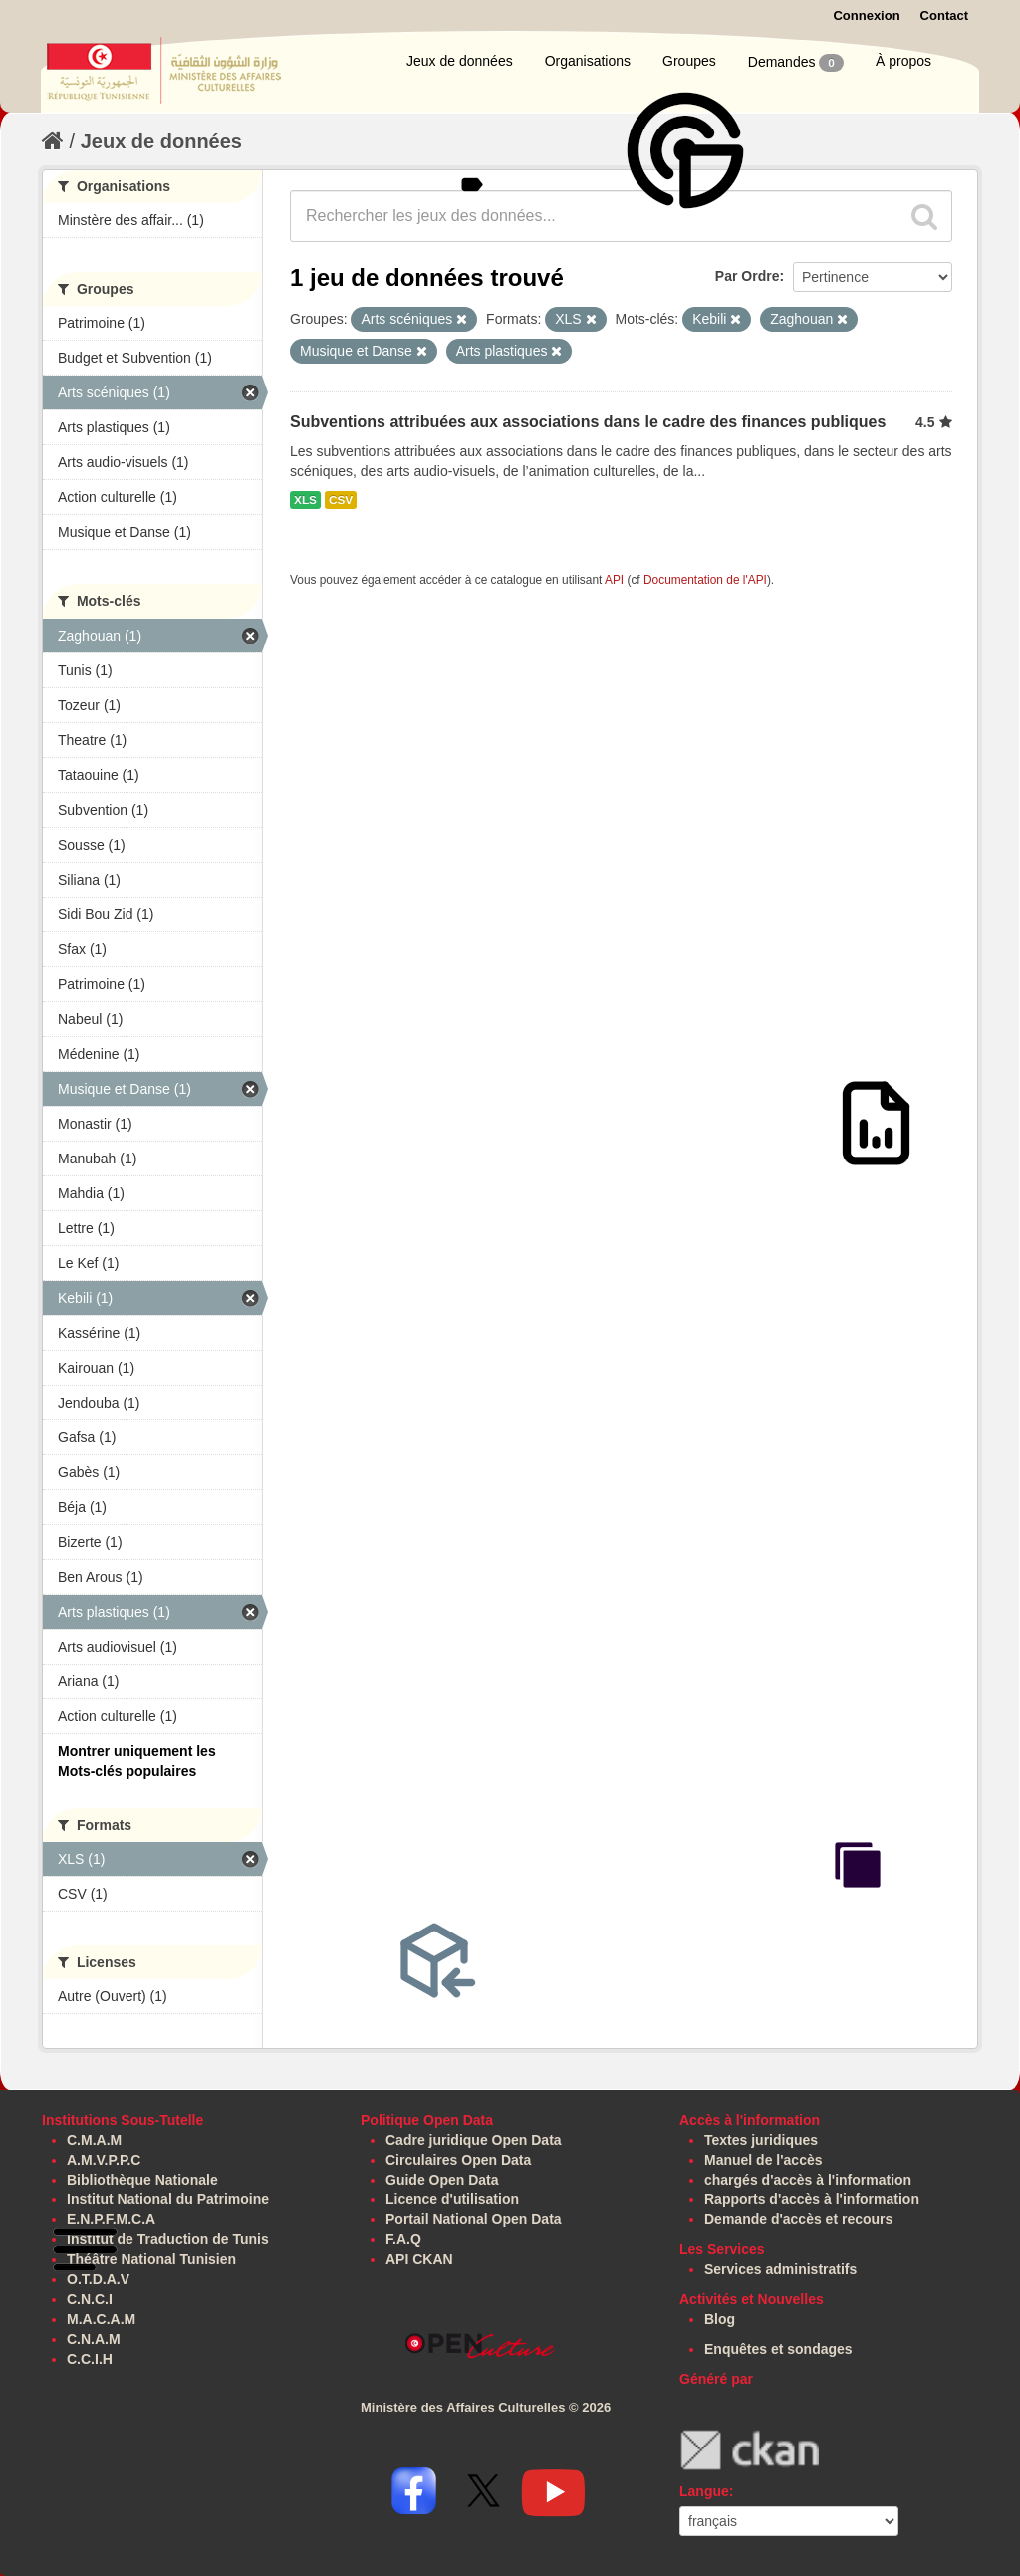  What do you see at coordinates (434, 1960) in the screenshot?
I see `import a package or module` at bounding box center [434, 1960].